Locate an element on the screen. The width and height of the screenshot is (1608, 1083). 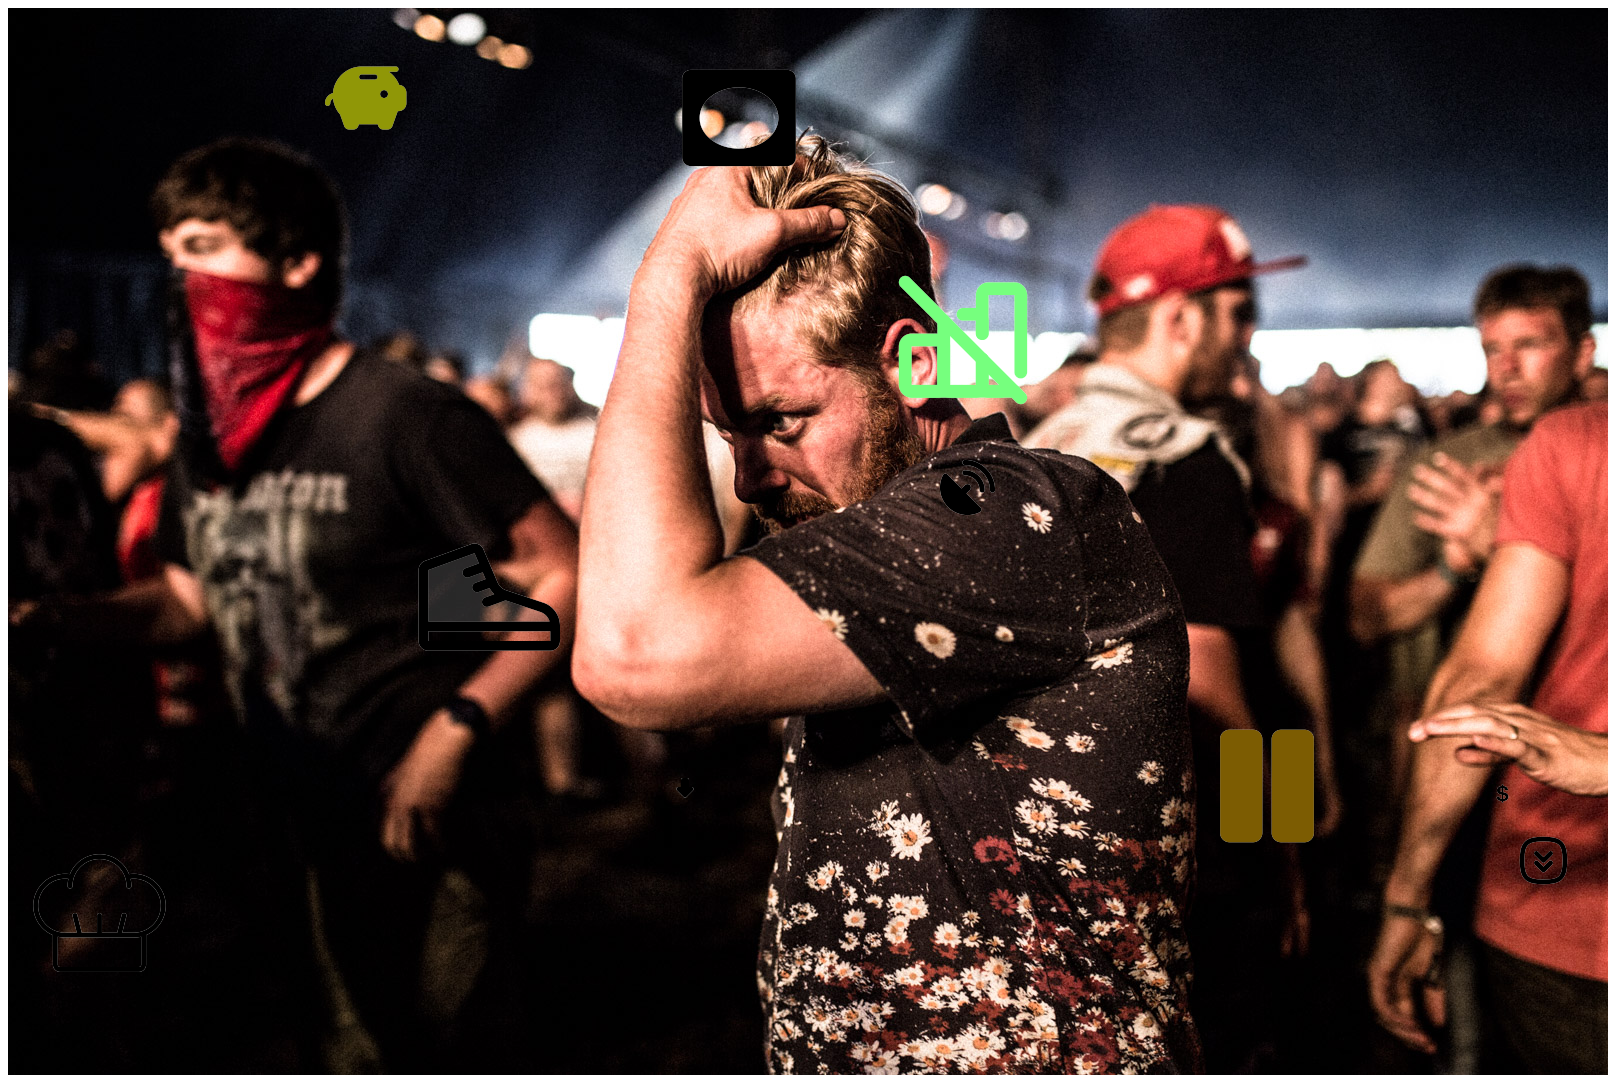
download a file or content is located at coordinates (685, 788).